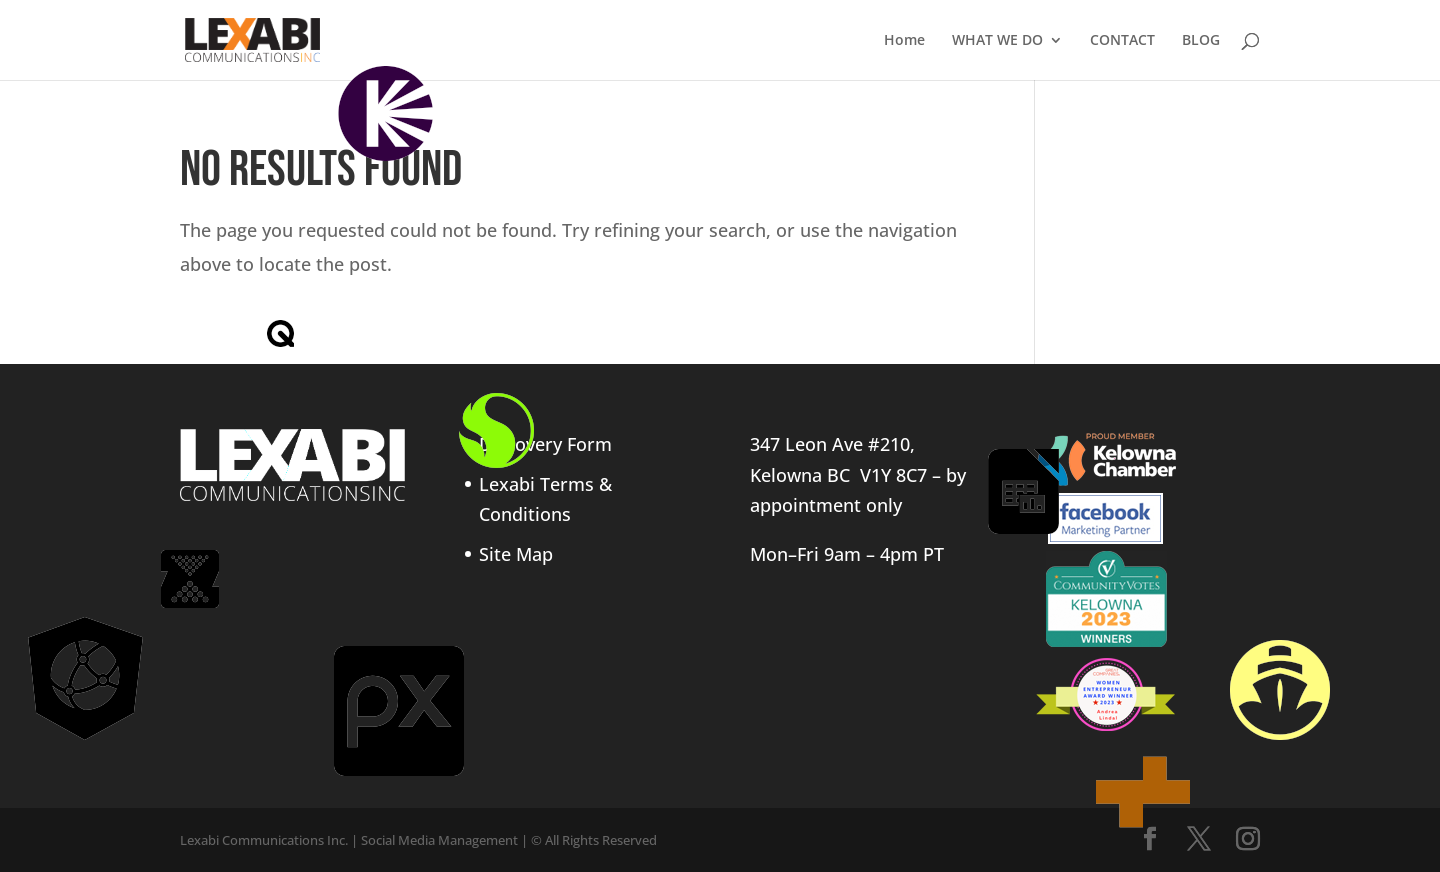 The height and width of the screenshot is (872, 1440). I want to click on openzfs file system branding logo, so click(190, 579).